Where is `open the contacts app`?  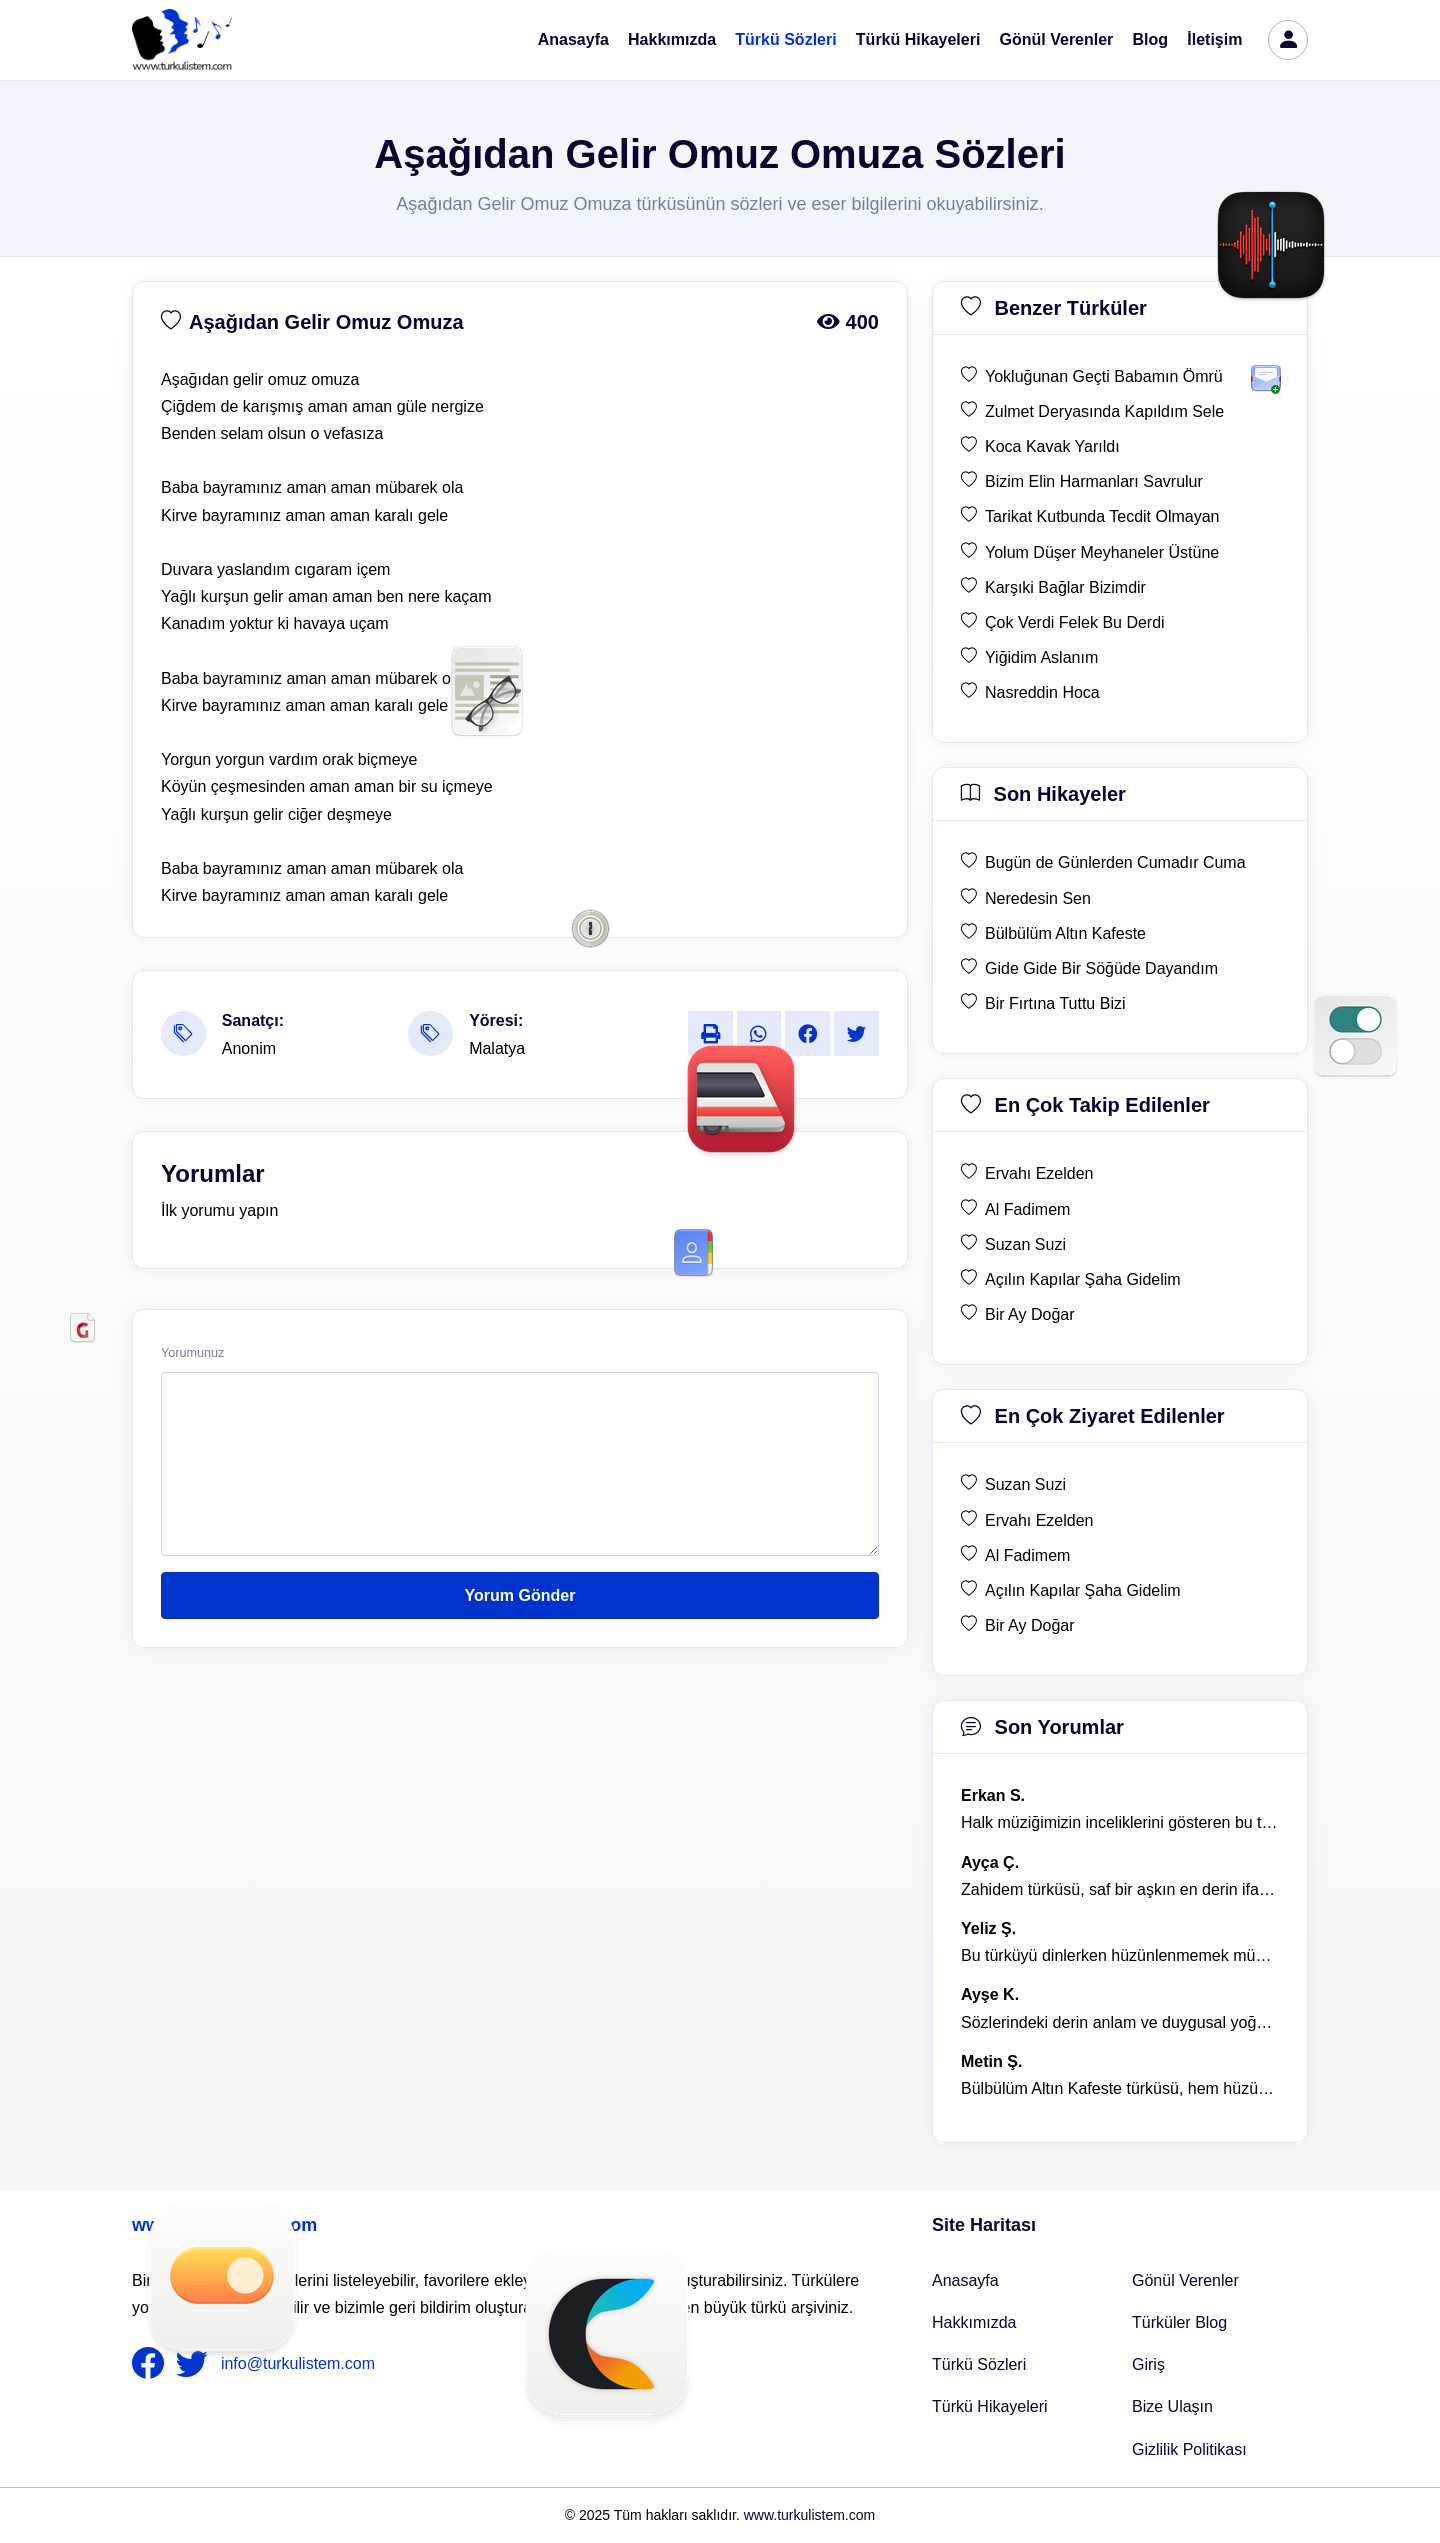
open the contacts app is located at coordinates (693, 1252).